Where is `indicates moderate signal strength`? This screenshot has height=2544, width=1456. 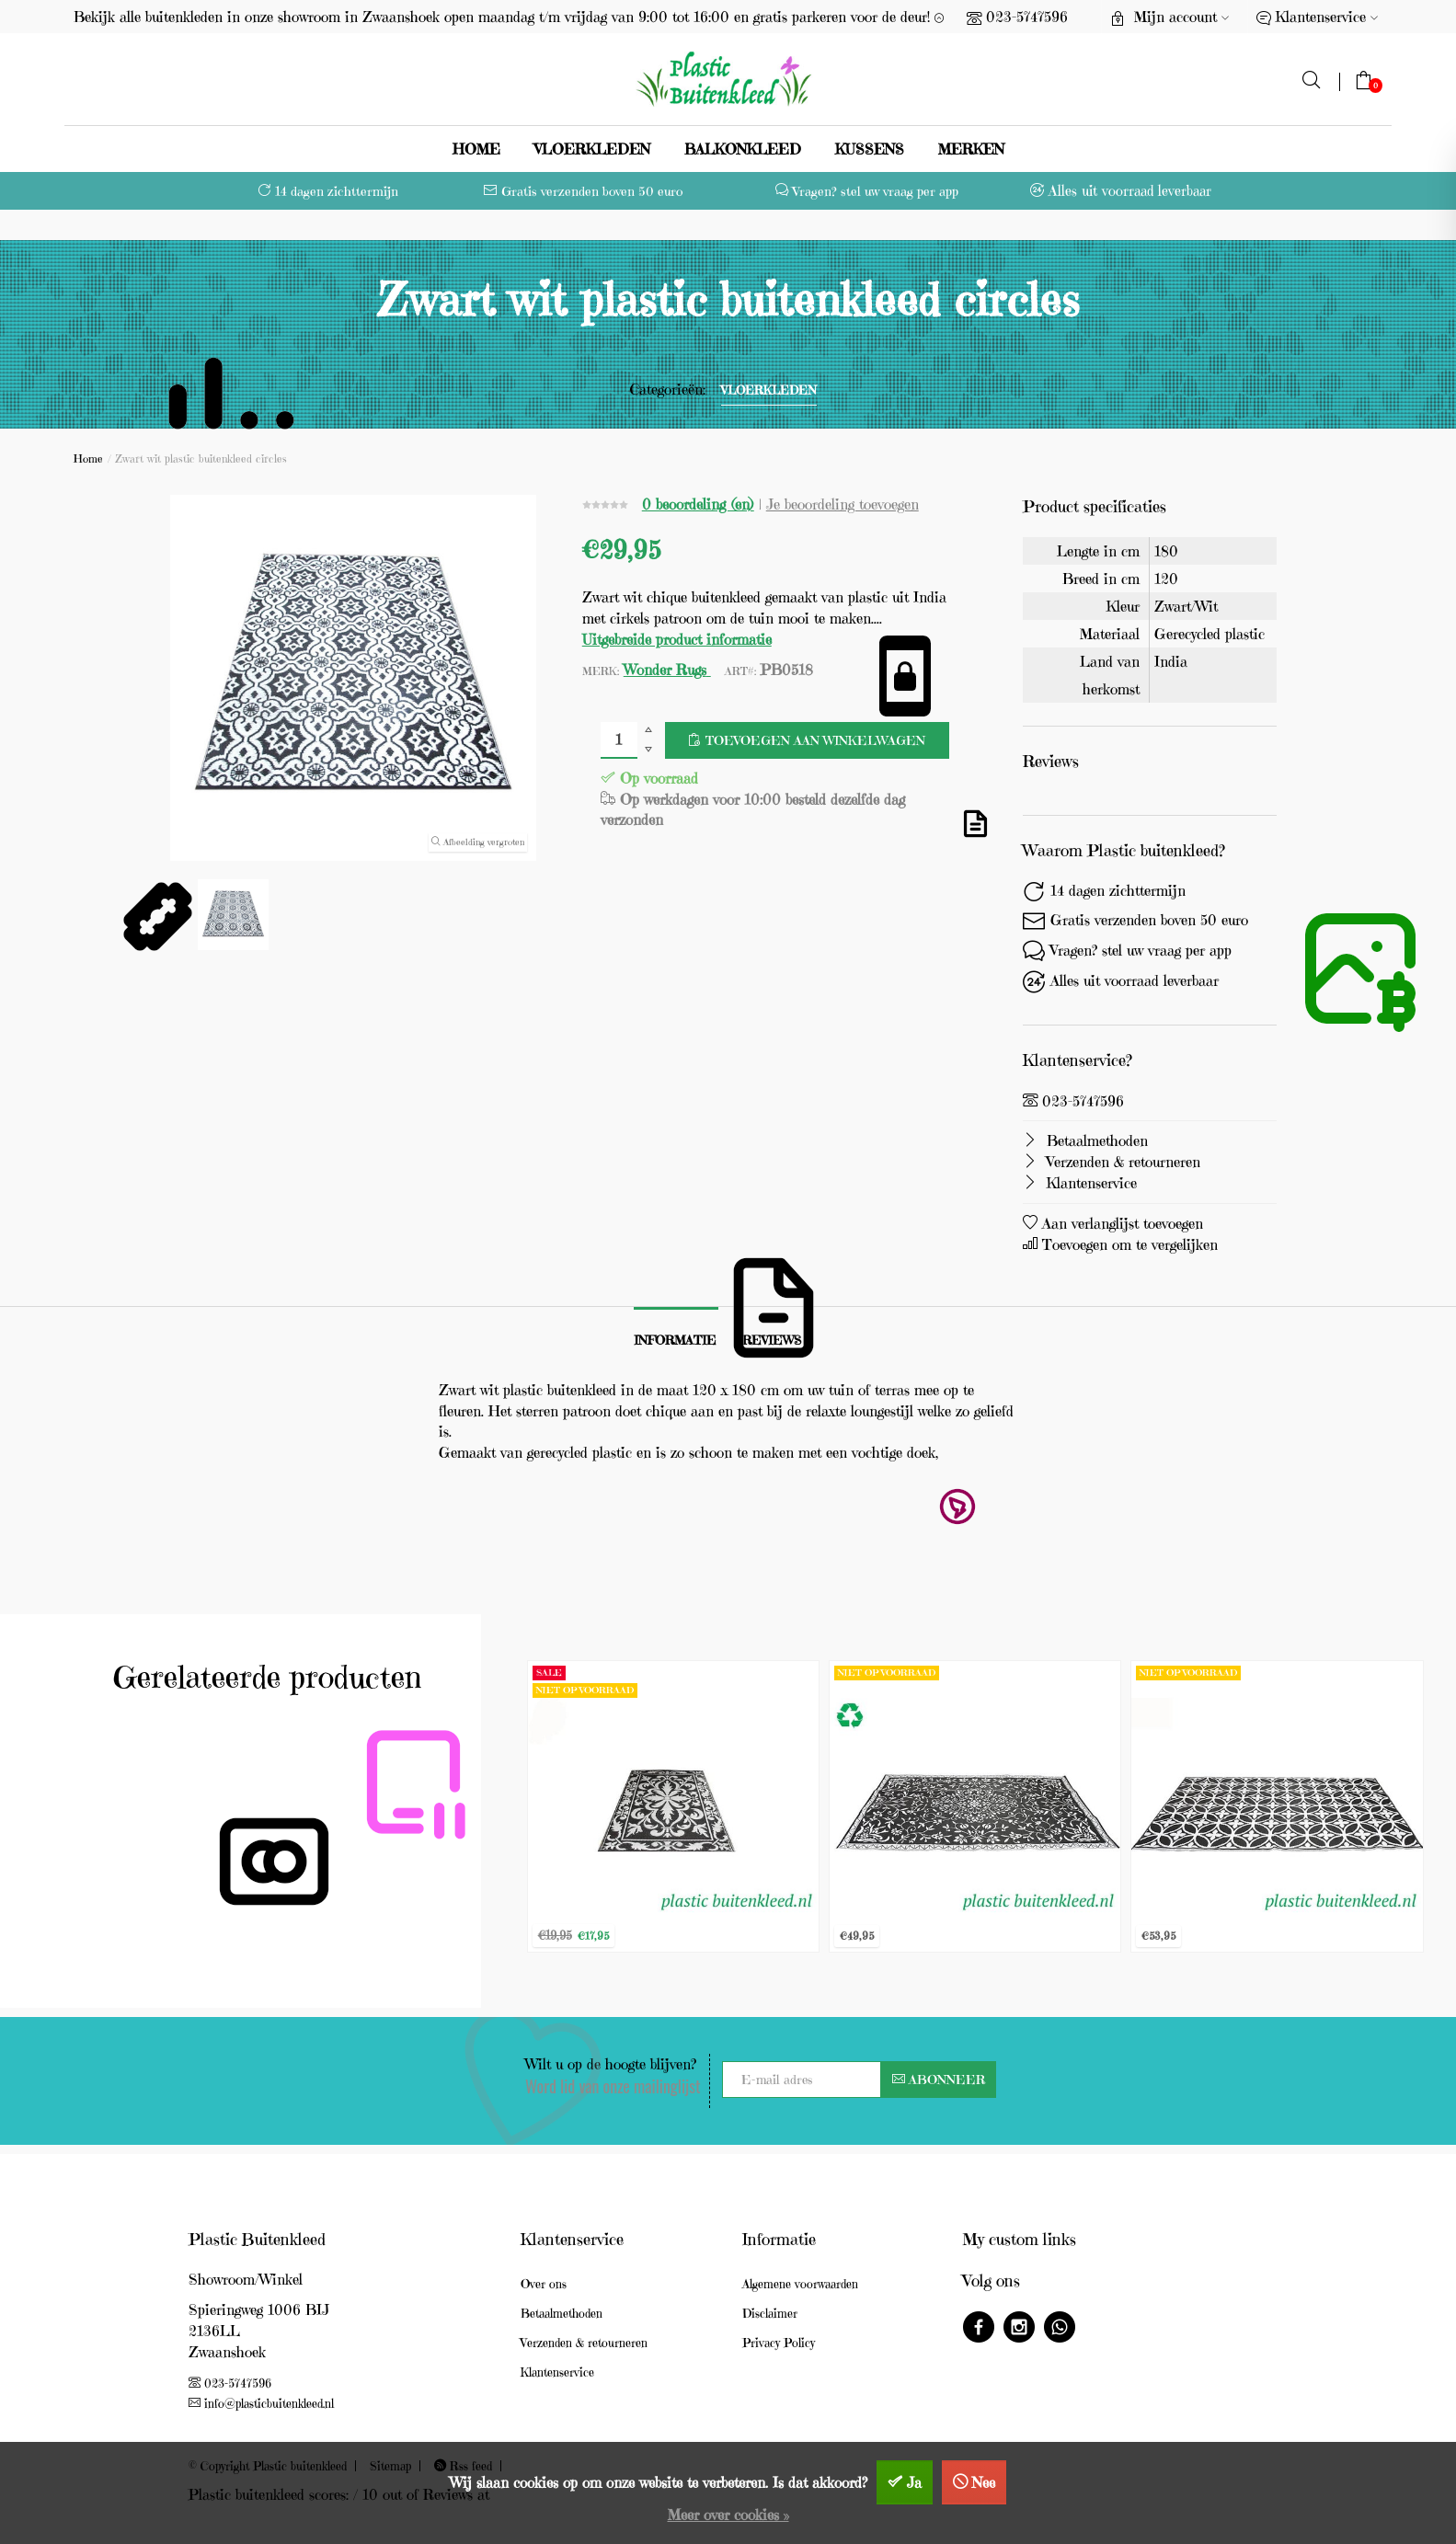
indicates moderate signal strength is located at coordinates (231, 366).